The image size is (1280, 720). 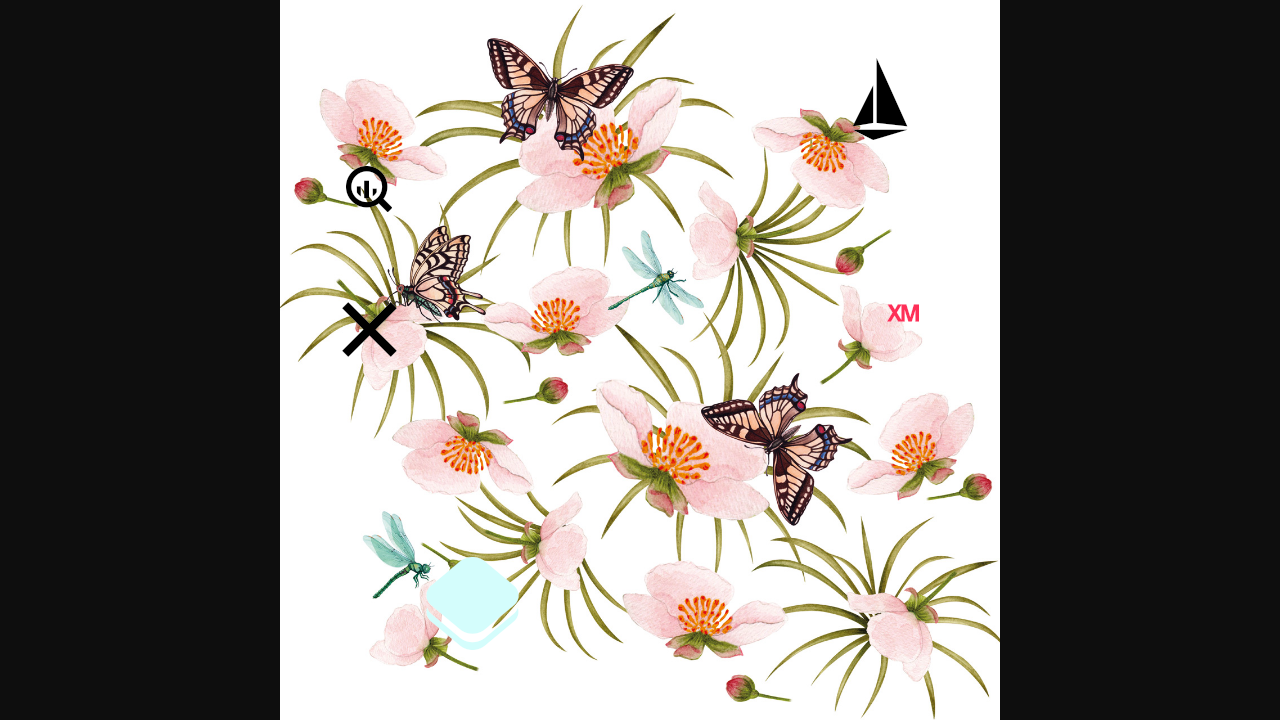 What do you see at coordinates (903, 313) in the screenshot?
I see `open qualtrics survey platform` at bounding box center [903, 313].